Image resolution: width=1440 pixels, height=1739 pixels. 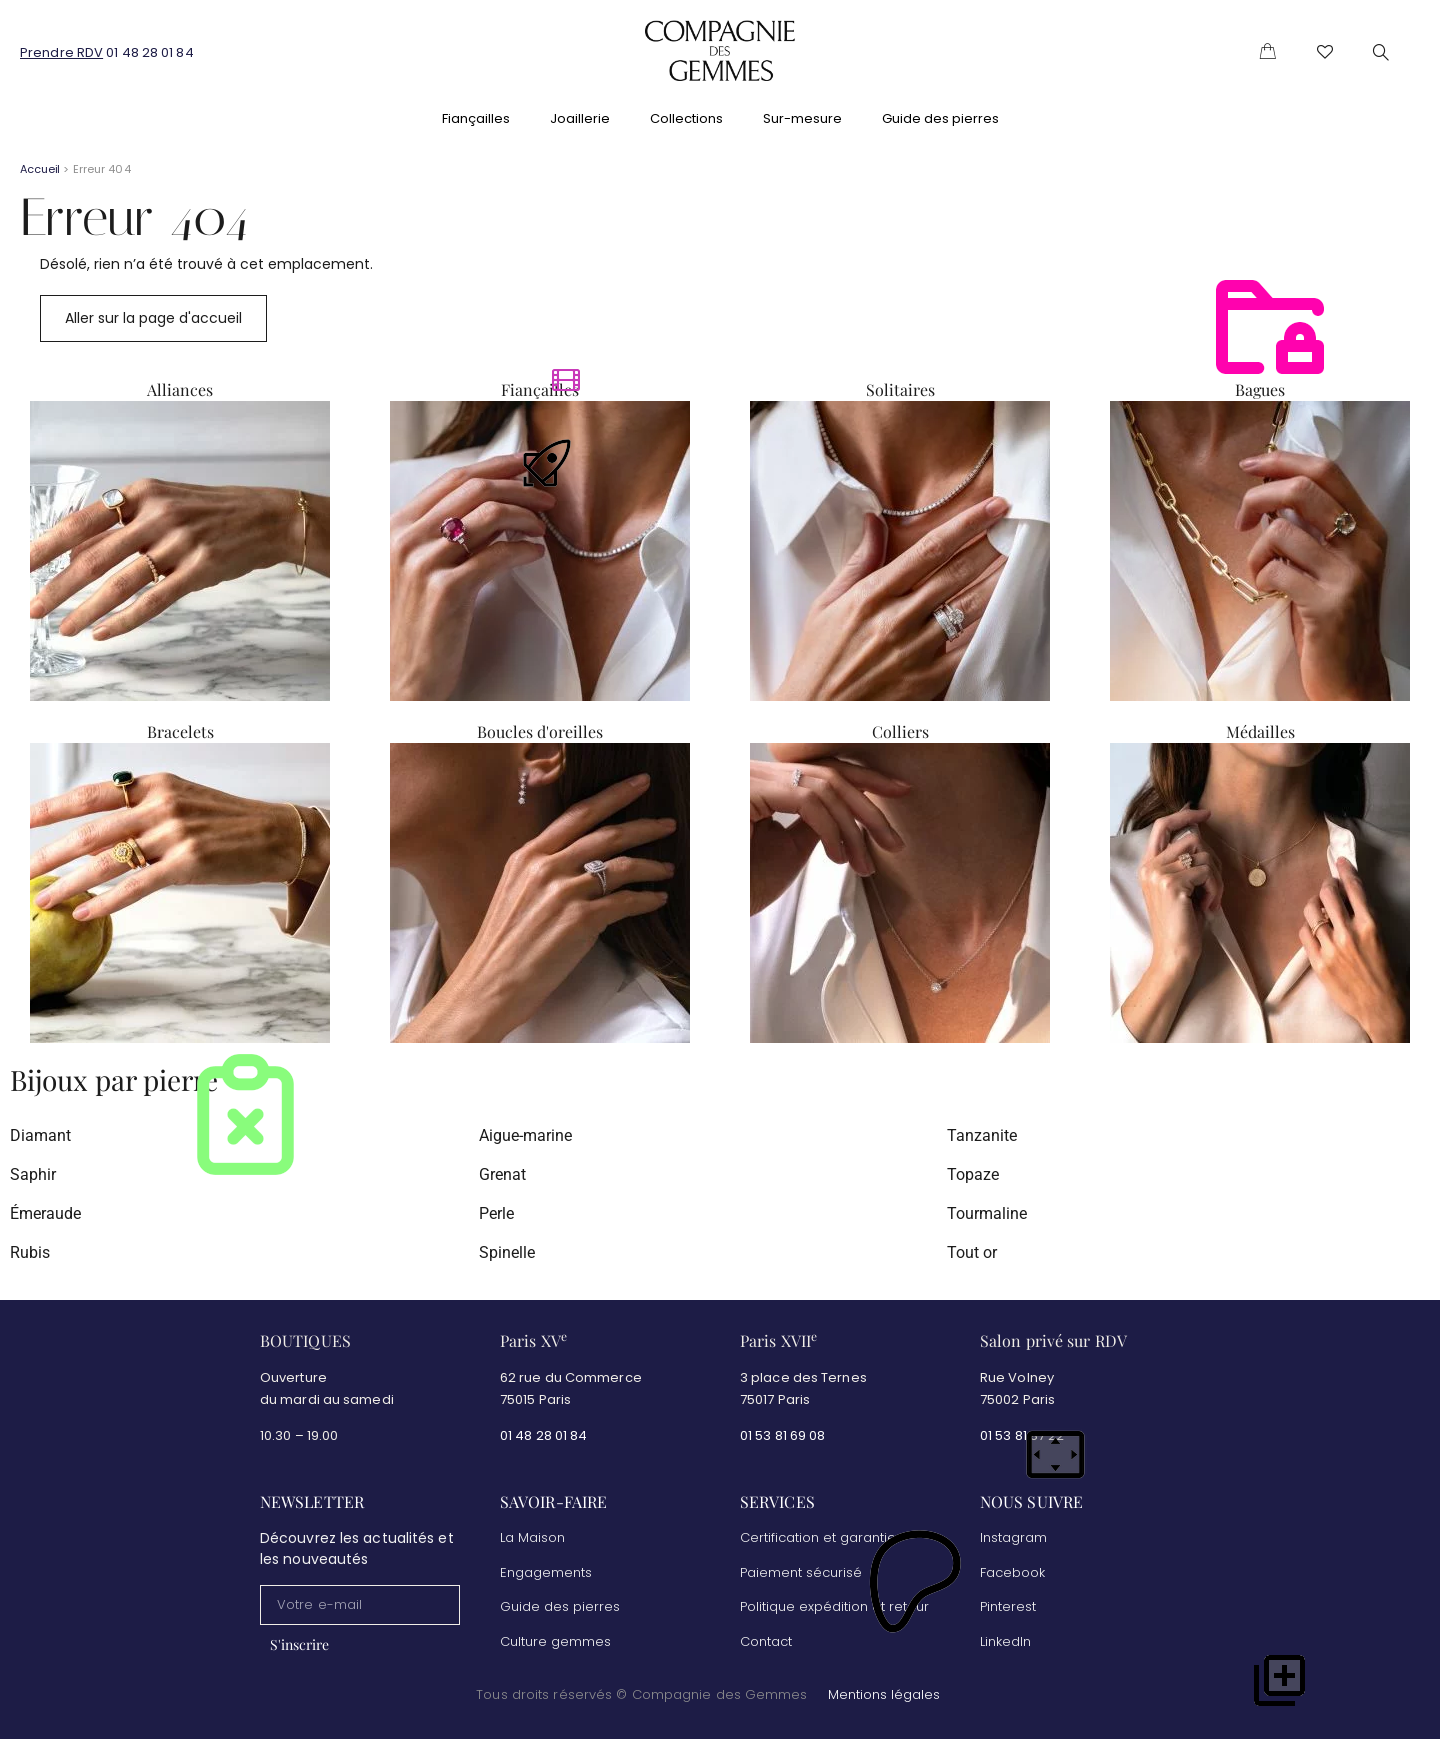 What do you see at coordinates (1270, 328) in the screenshot?
I see `access a password-protected folder` at bounding box center [1270, 328].